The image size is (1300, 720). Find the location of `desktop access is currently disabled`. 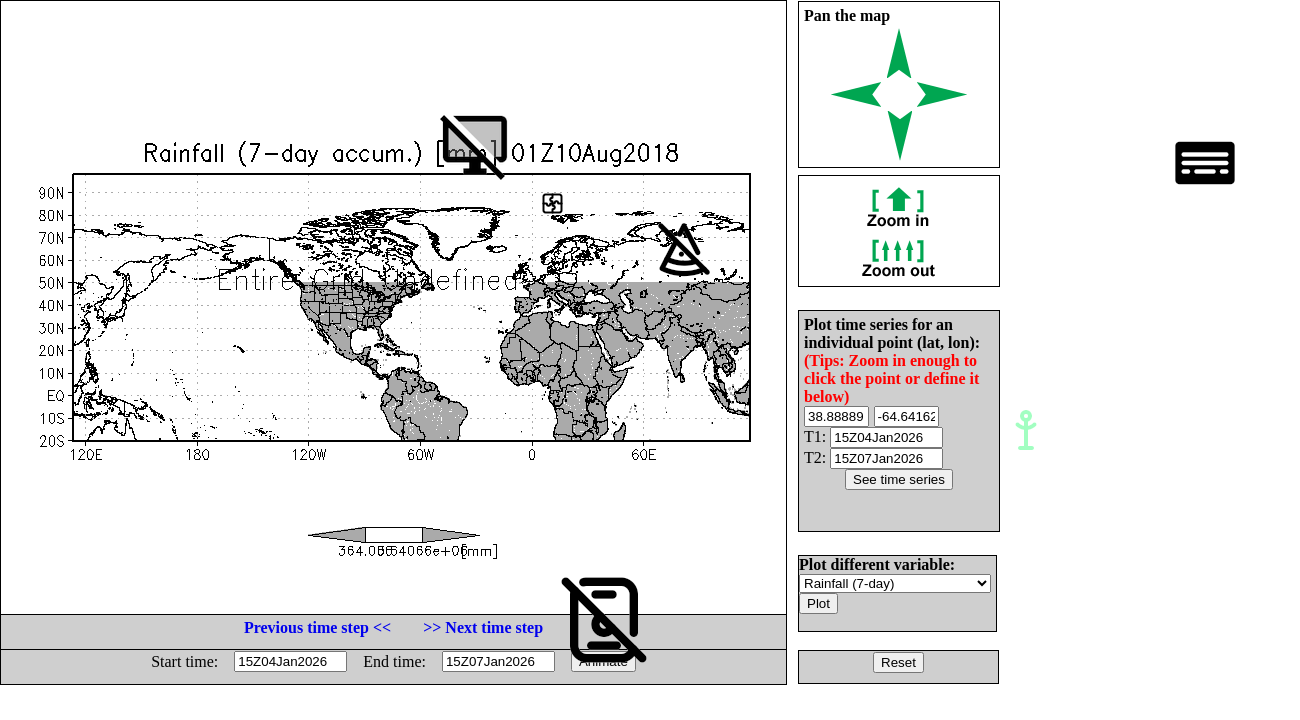

desktop access is currently disabled is located at coordinates (475, 145).